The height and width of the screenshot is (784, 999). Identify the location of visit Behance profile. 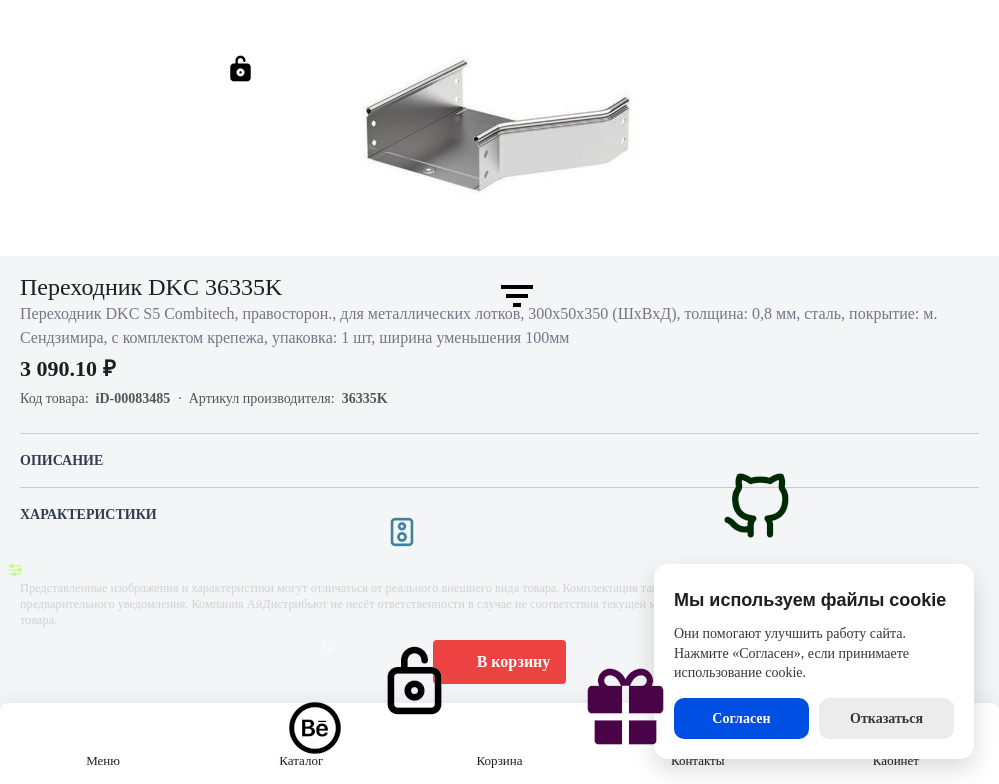
(315, 728).